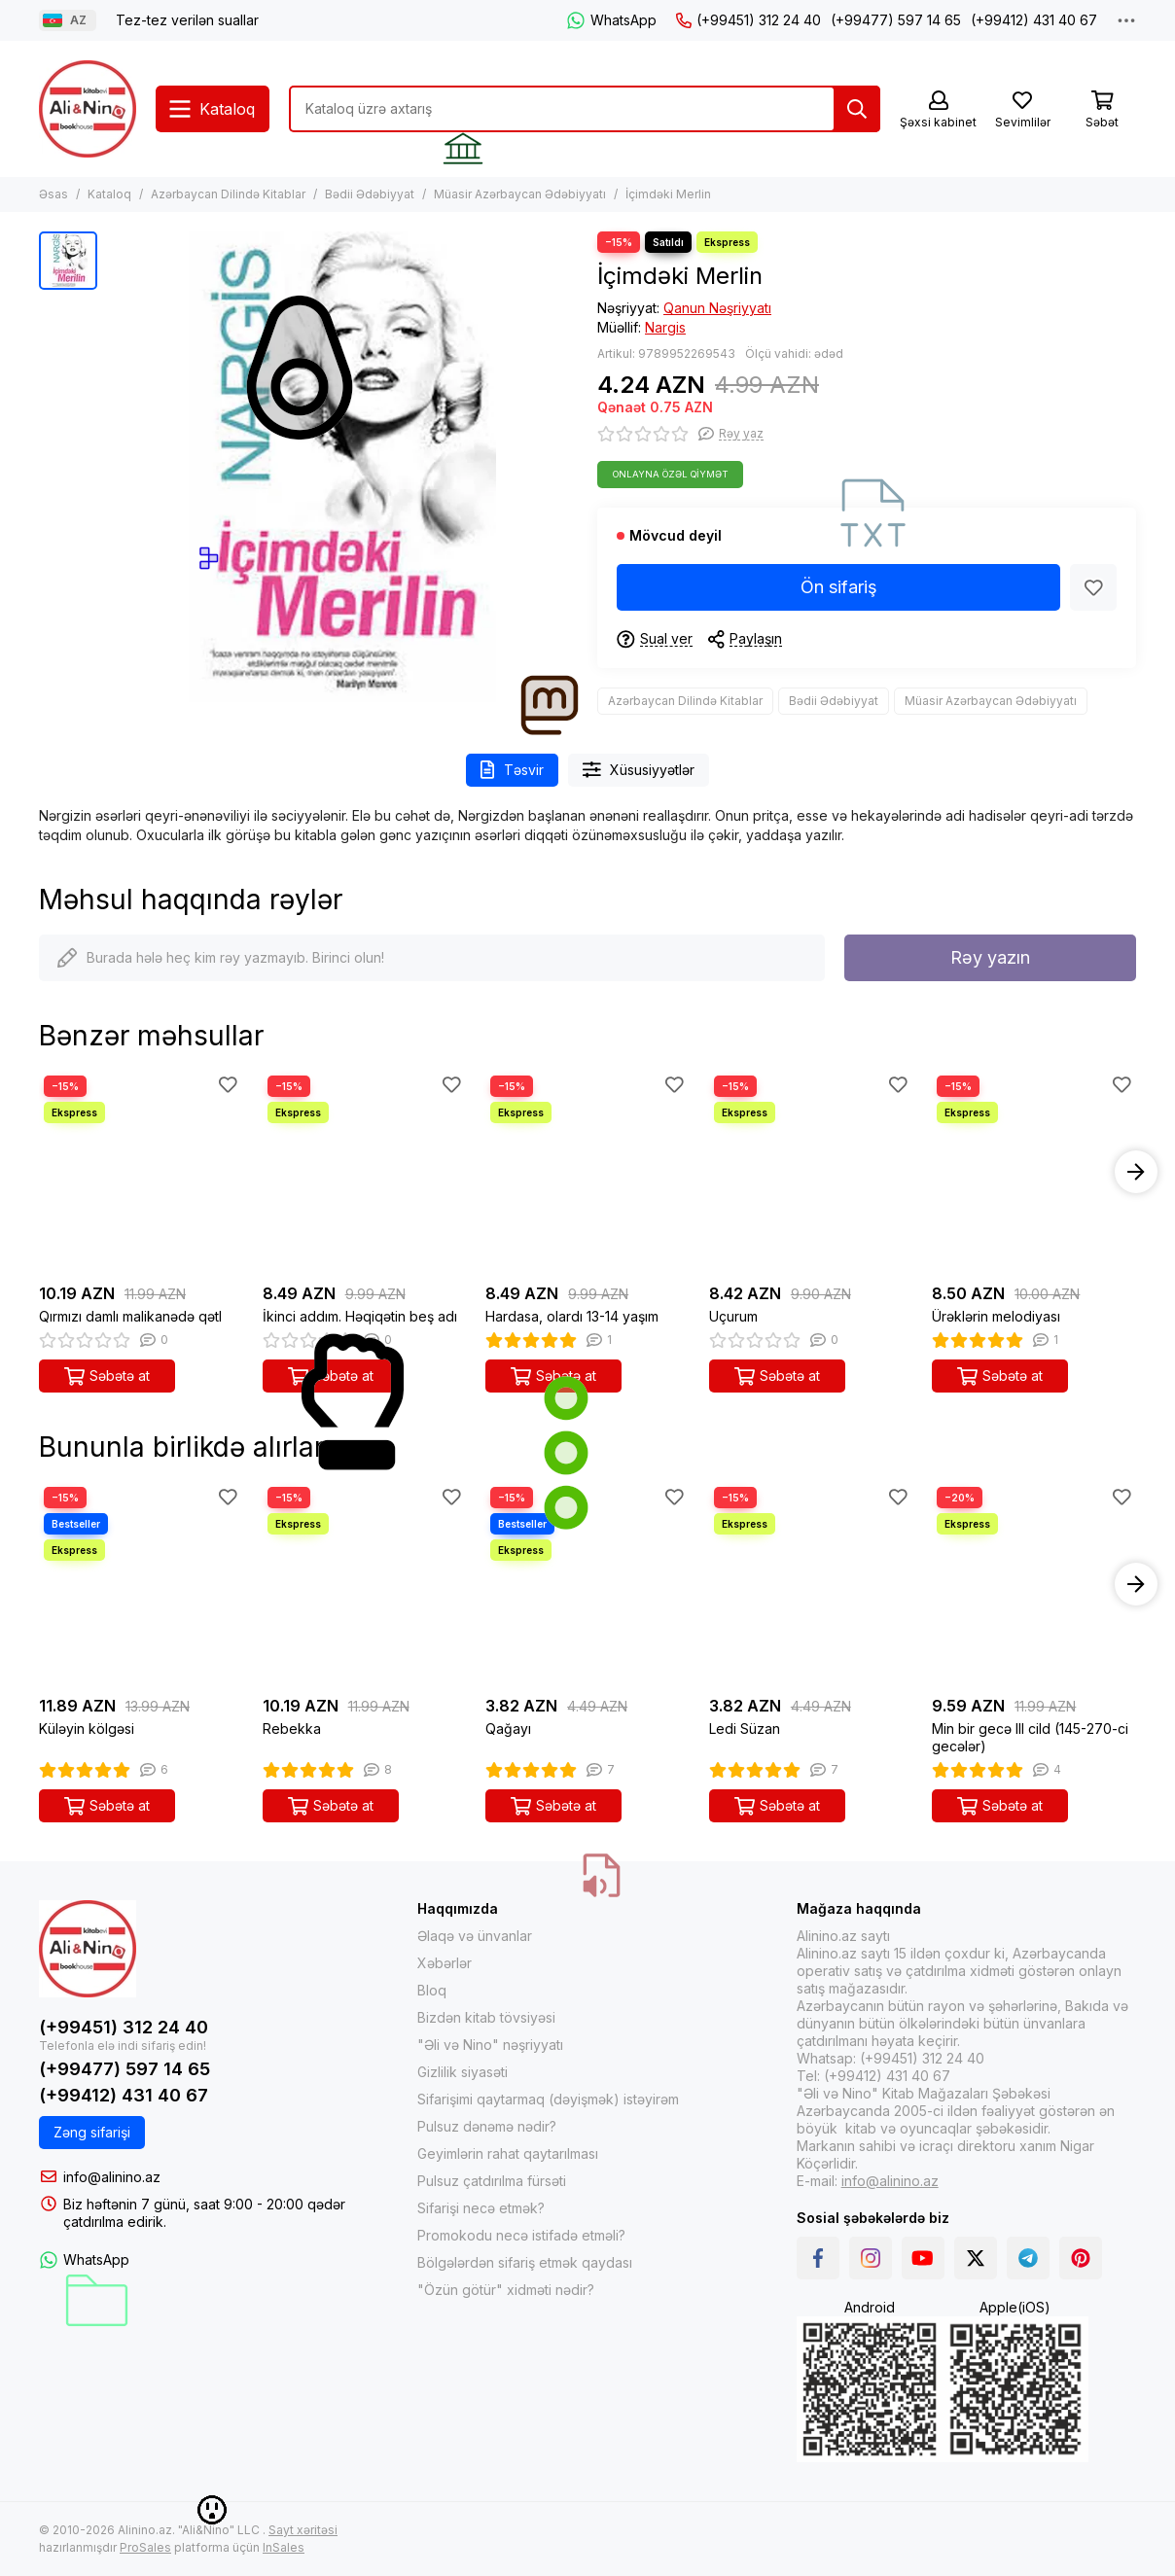  Describe the element at coordinates (96, 2300) in the screenshot. I see `access your files and documents` at that location.